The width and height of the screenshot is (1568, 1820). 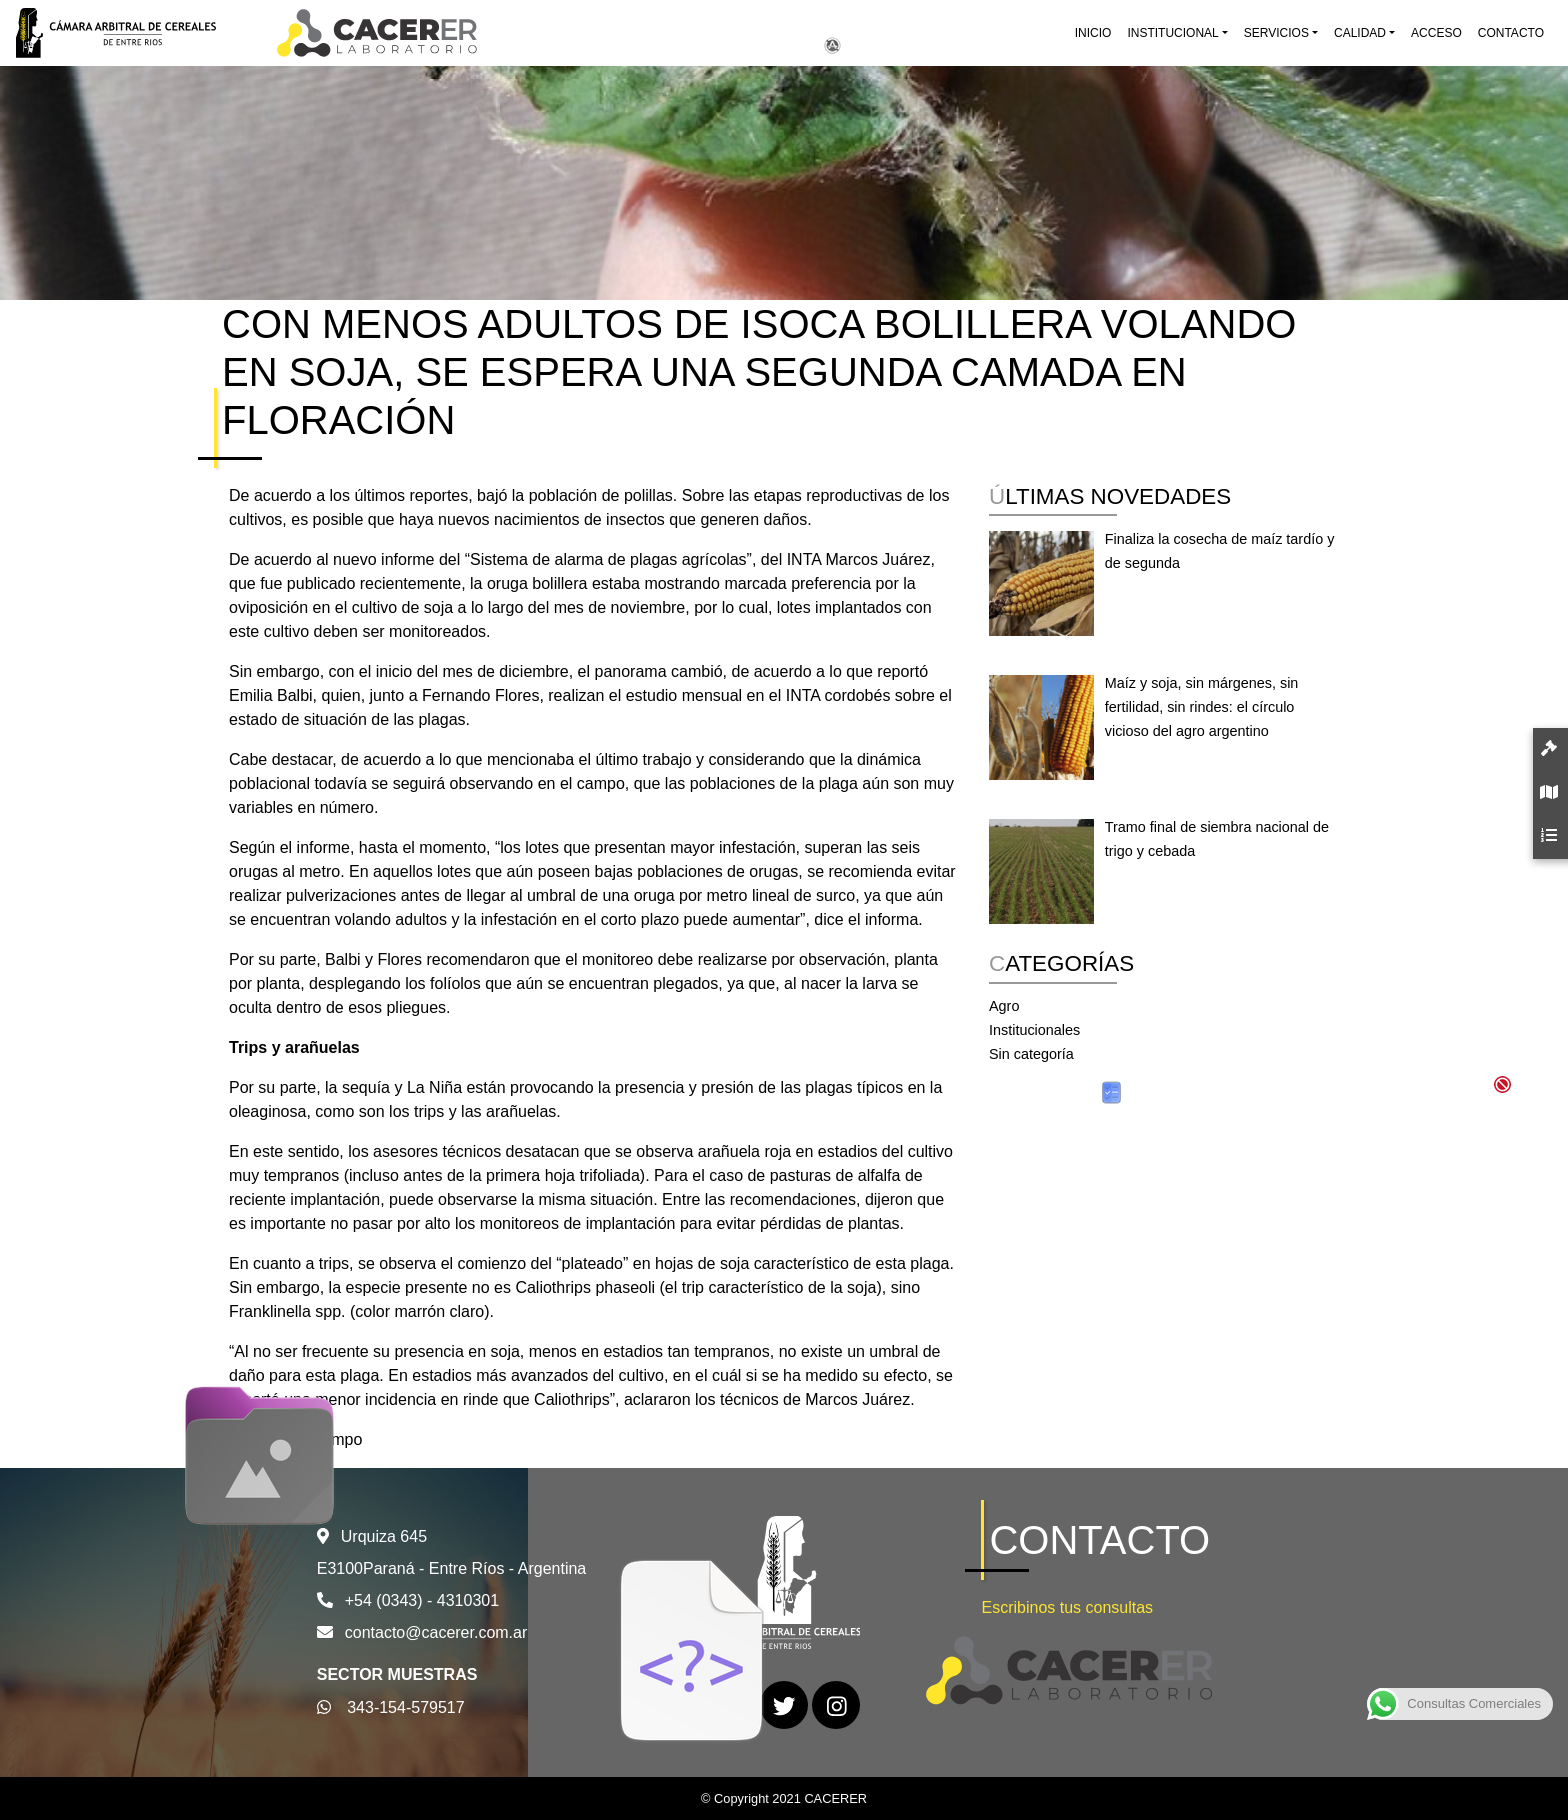 I want to click on indicates a PHP script or code file, so click(x=691, y=1650).